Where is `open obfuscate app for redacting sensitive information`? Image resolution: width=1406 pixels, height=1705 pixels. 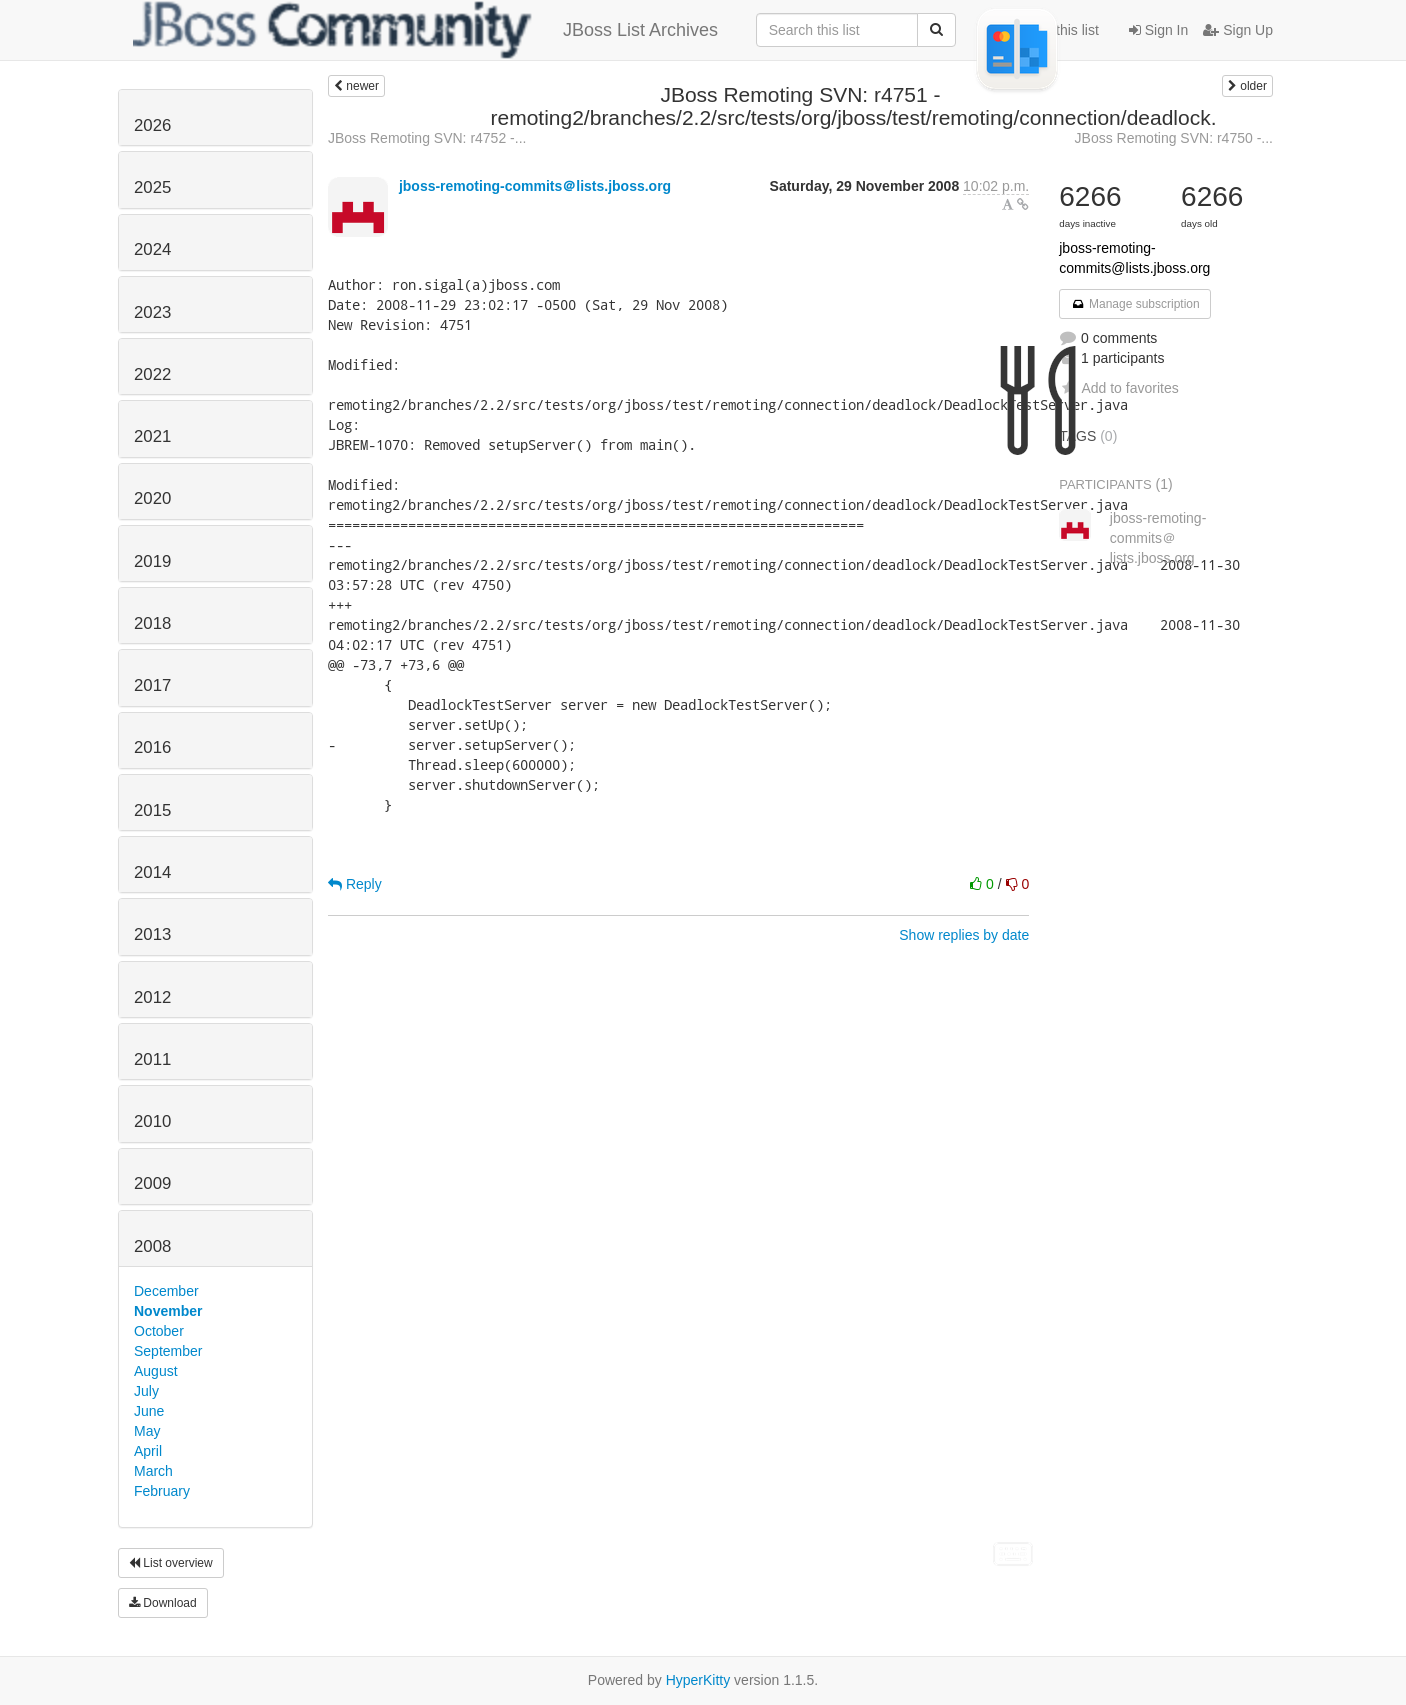
open obfuscate app for redacting sensitive information is located at coordinates (1017, 49).